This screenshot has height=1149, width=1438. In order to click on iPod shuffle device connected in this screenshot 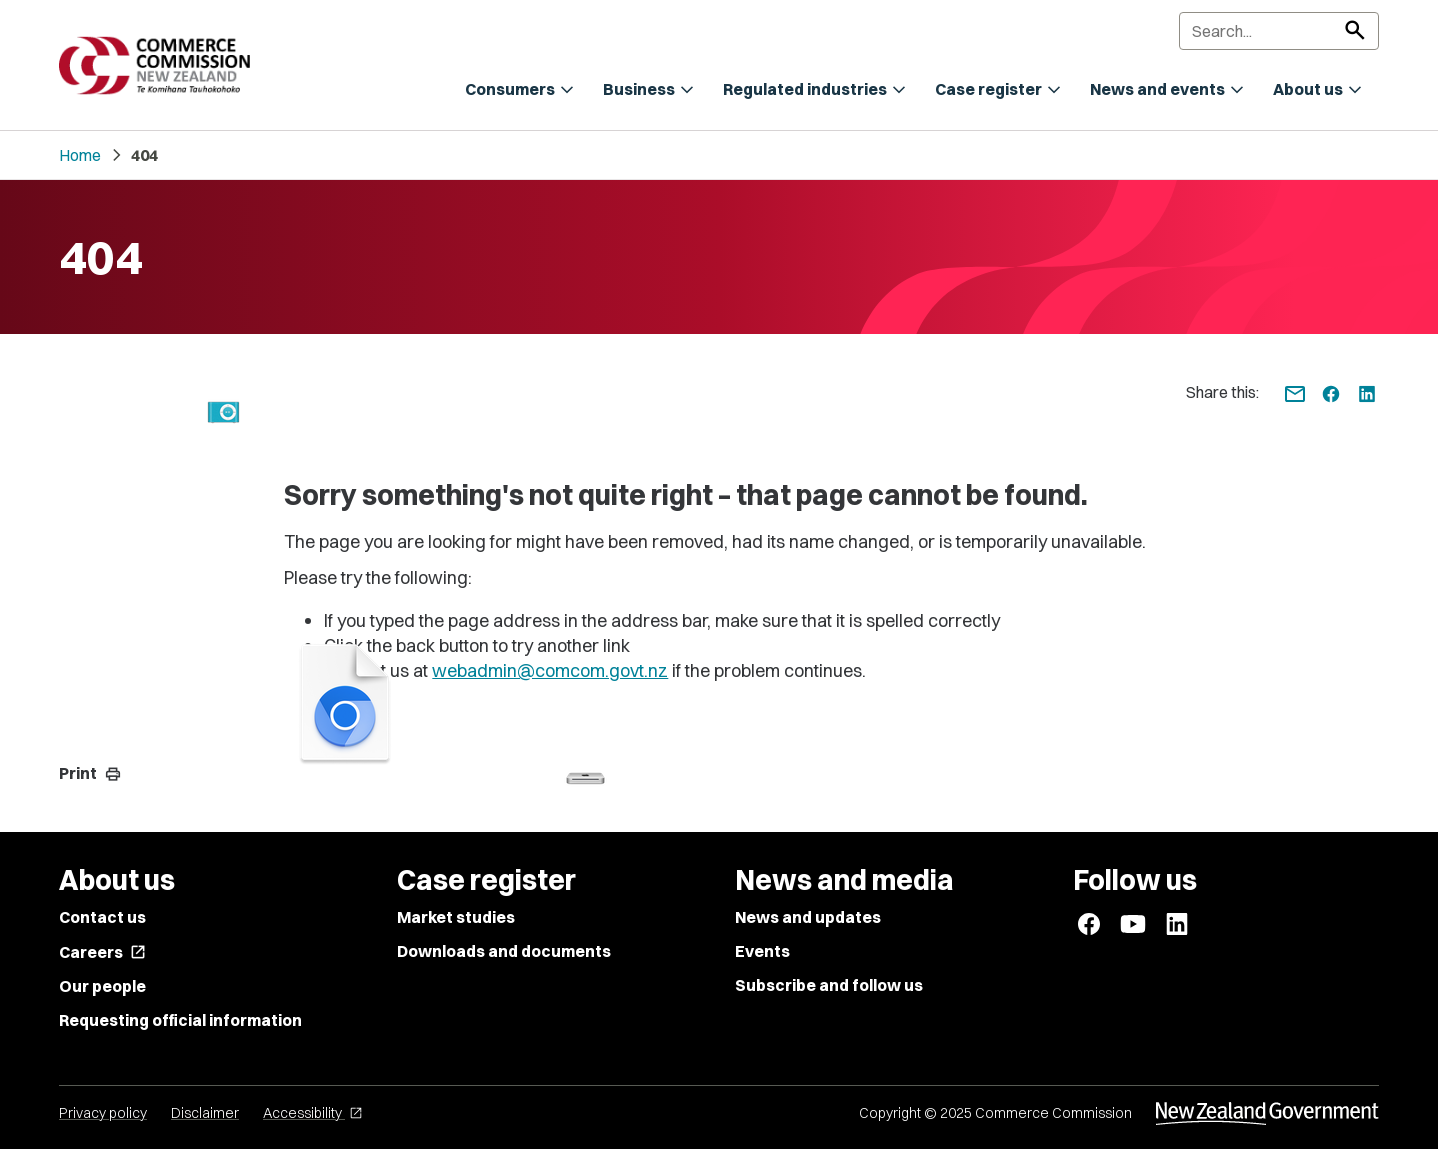, I will do `click(223, 406)`.